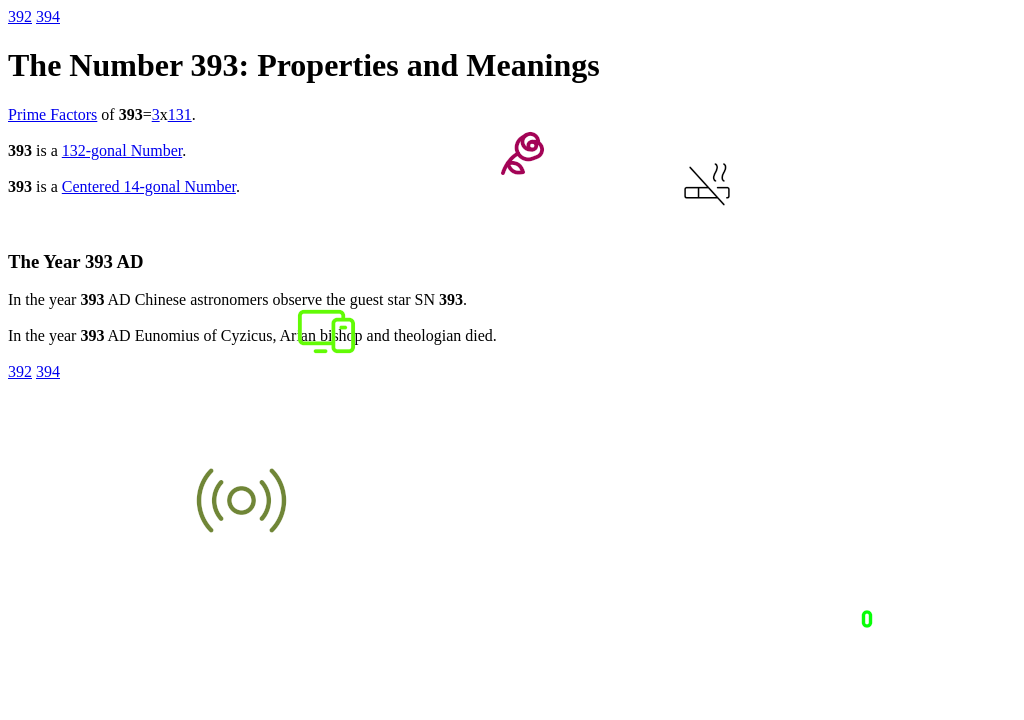 This screenshot has height=720, width=1024. I want to click on indicates zero items or empty count, so click(867, 619).